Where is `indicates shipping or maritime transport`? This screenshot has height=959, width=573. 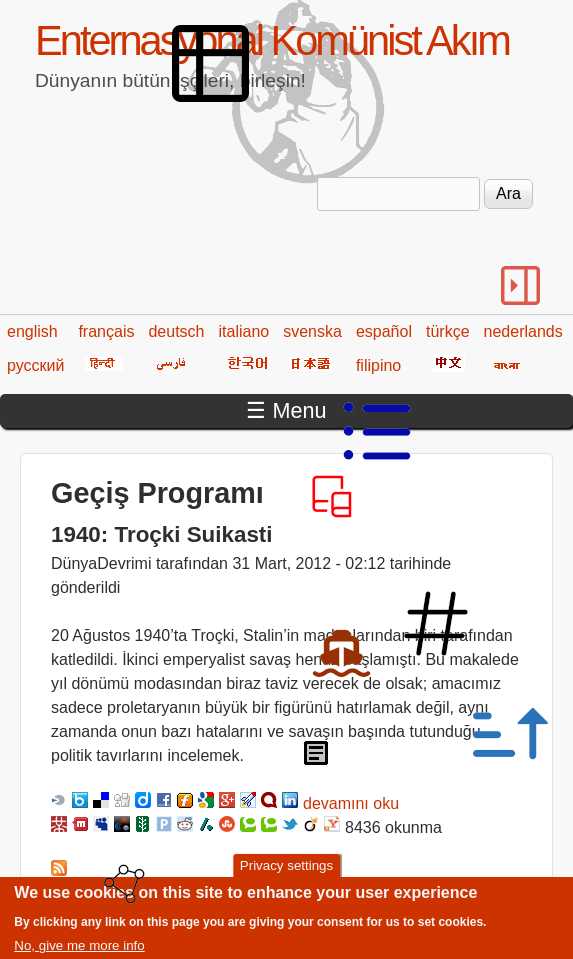
indicates shipping or maritime transport is located at coordinates (341, 653).